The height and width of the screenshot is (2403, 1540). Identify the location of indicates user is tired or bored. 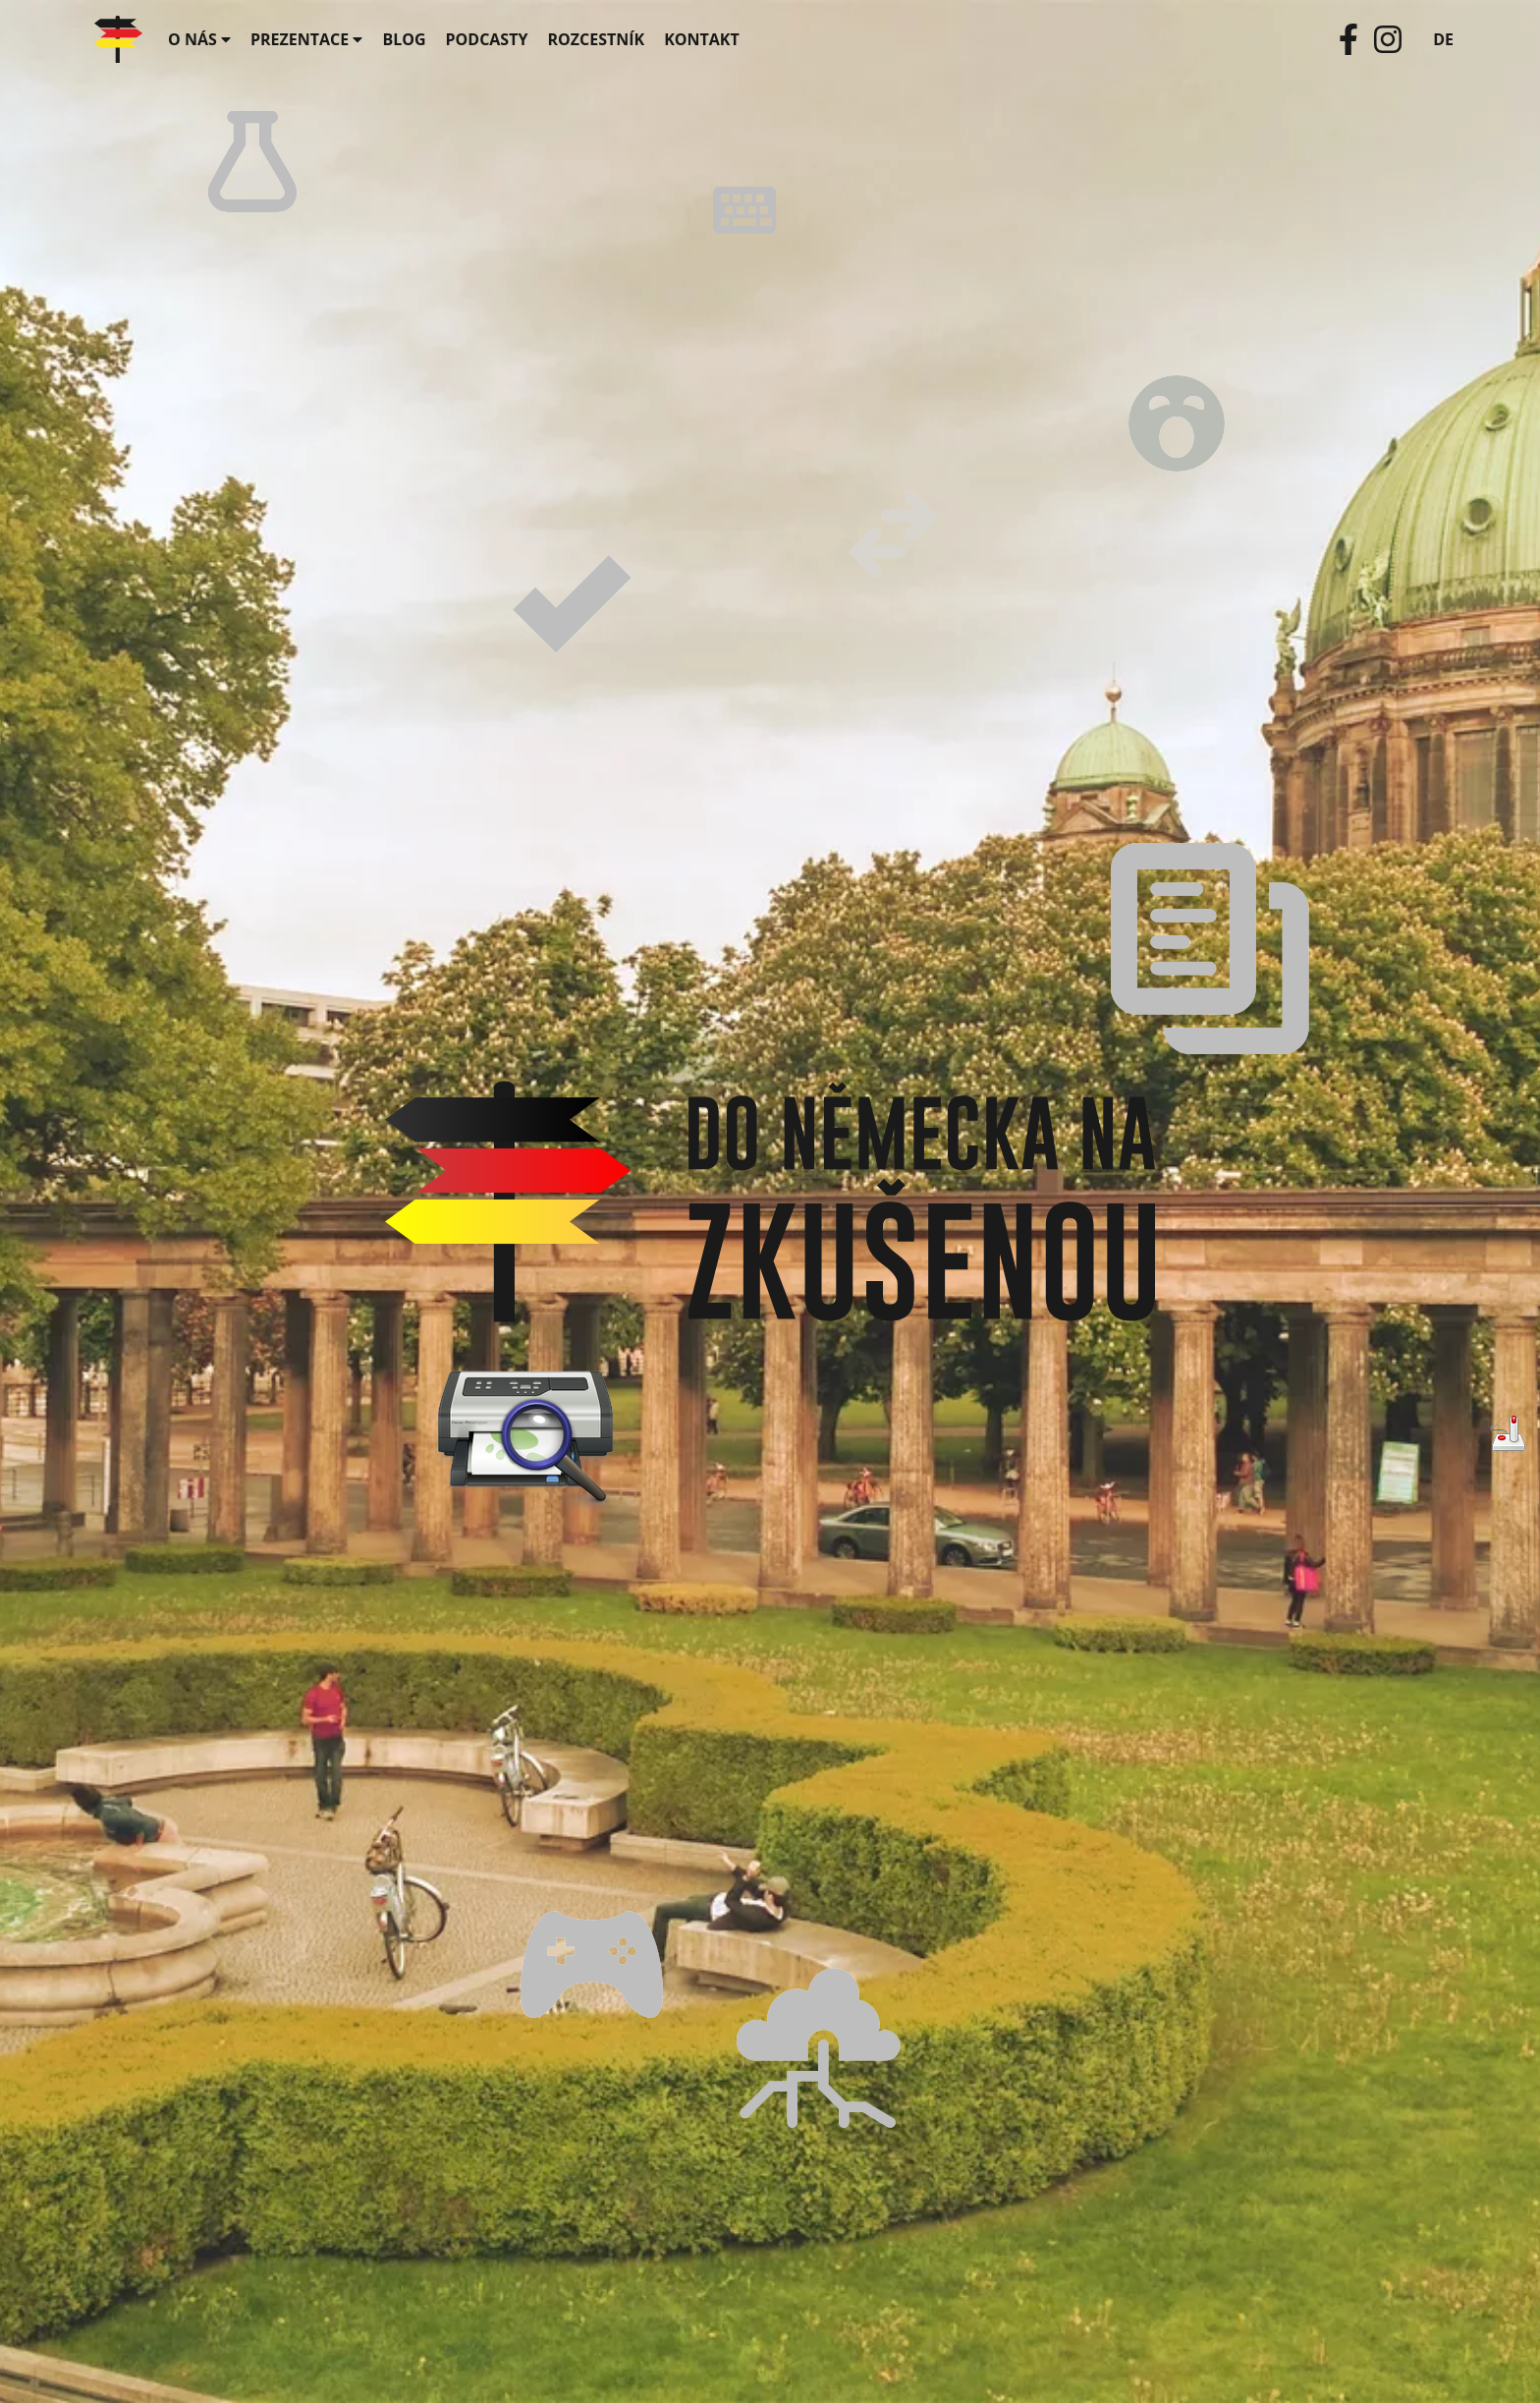
(1177, 423).